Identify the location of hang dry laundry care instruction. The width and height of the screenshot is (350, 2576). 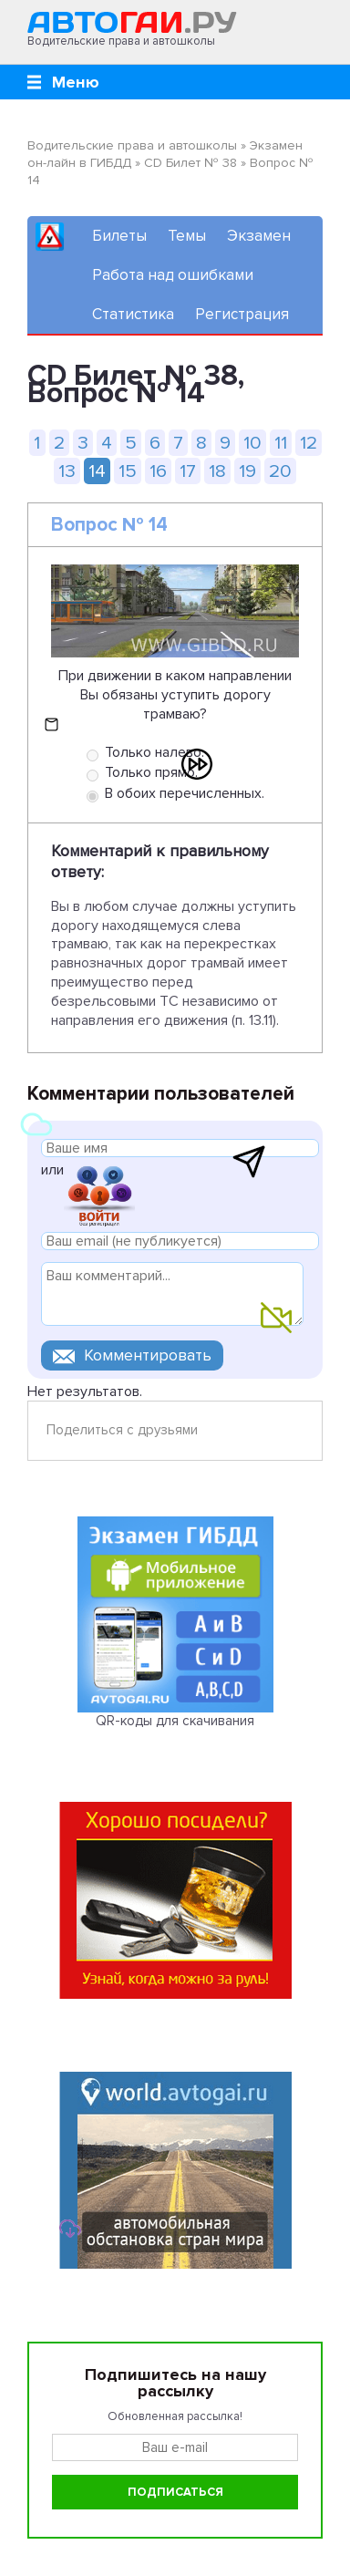
(51, 724).